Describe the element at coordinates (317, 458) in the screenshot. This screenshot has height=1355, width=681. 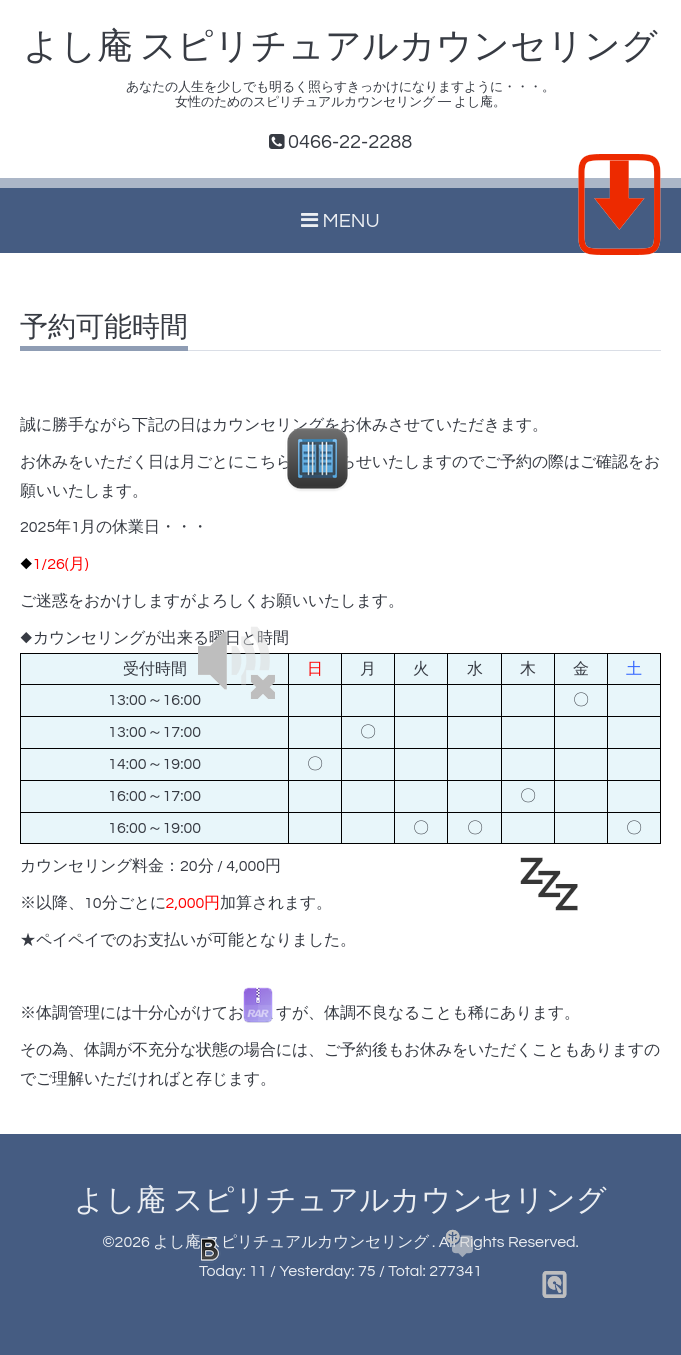
I see `open virtualization container settings` at that location.